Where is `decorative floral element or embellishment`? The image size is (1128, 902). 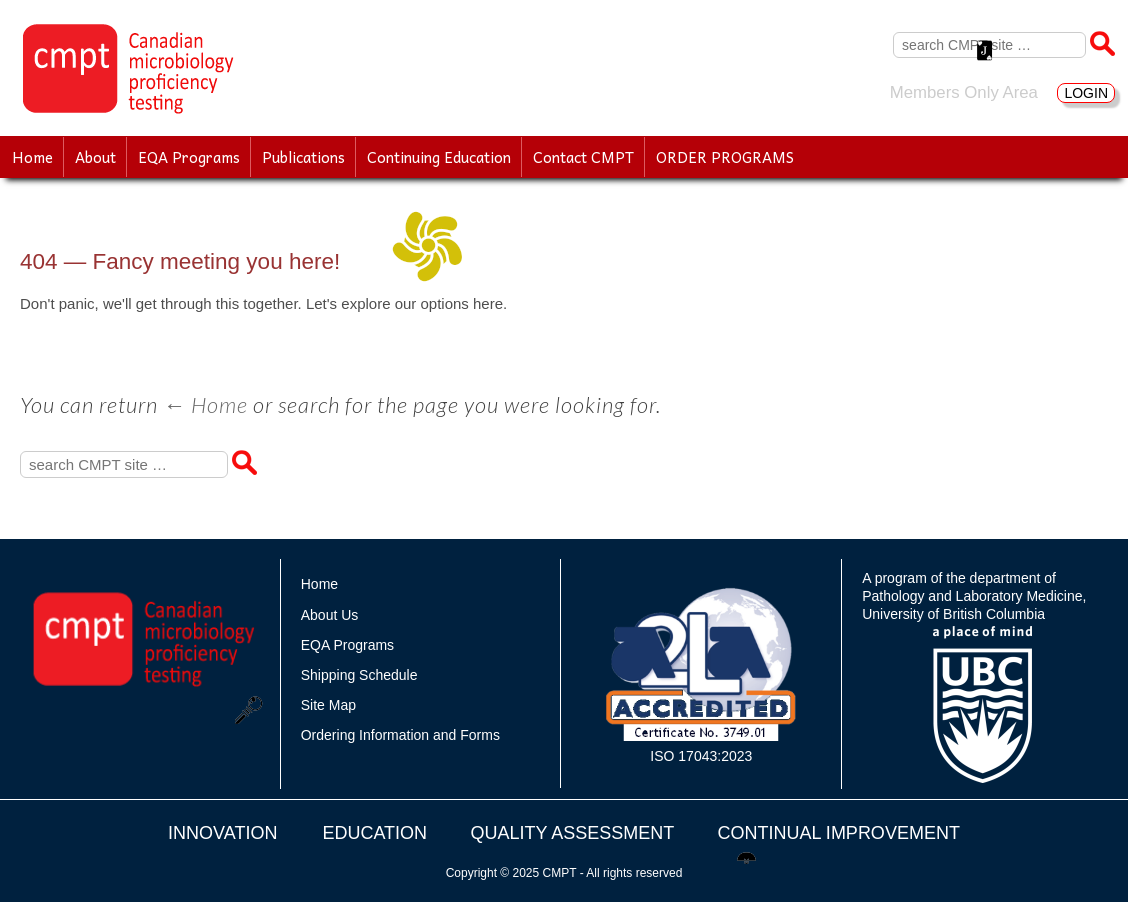 decorative floral element or embellishment is located at coordinates (427, 246).